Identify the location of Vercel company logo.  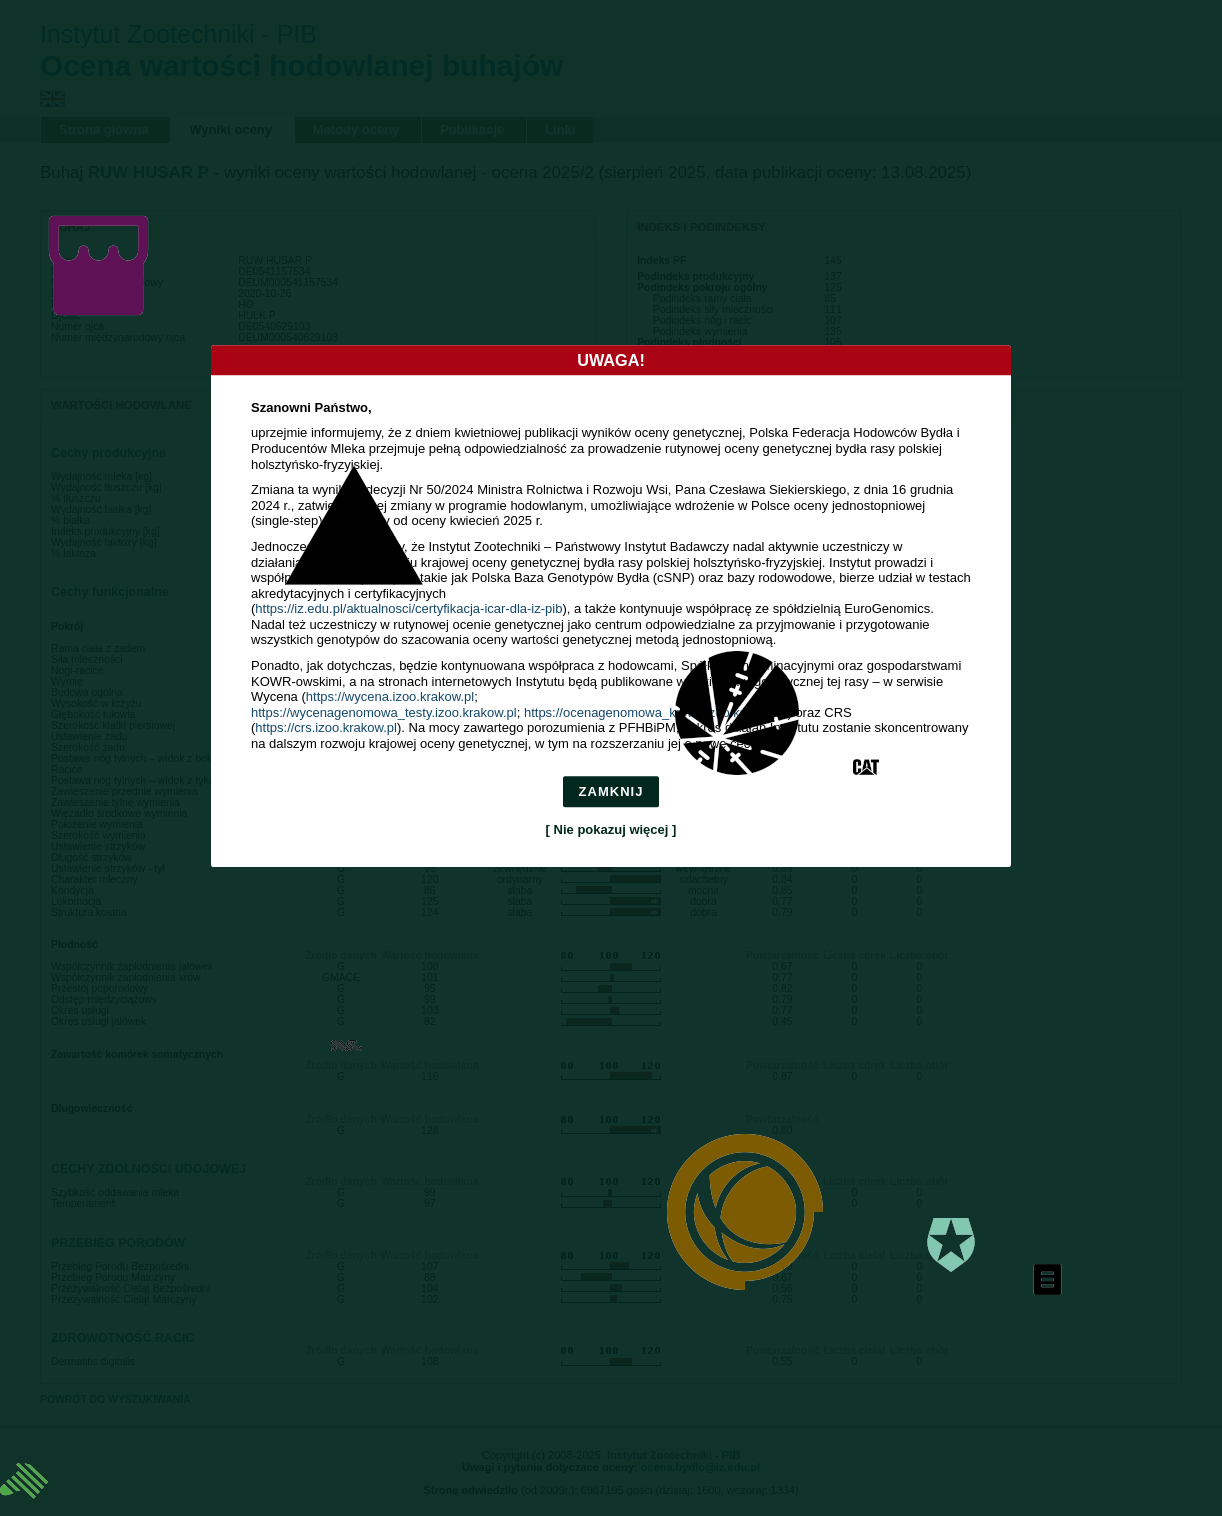
(354, 525).